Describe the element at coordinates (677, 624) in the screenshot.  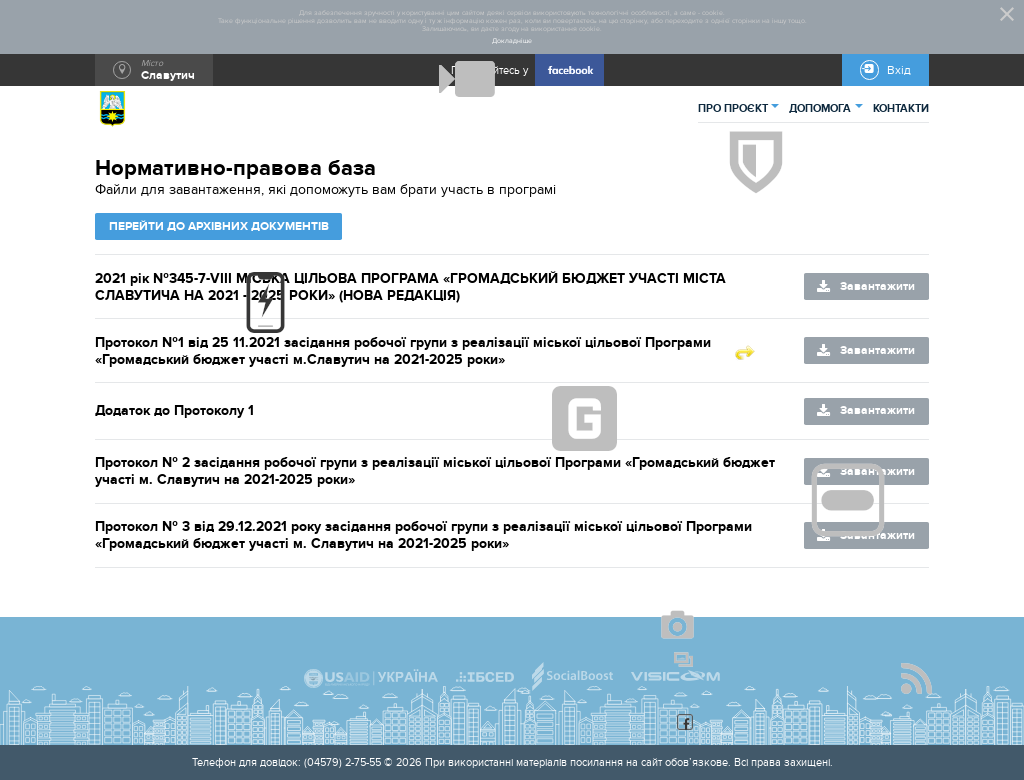
I see `open camera to take a photo` at that location.